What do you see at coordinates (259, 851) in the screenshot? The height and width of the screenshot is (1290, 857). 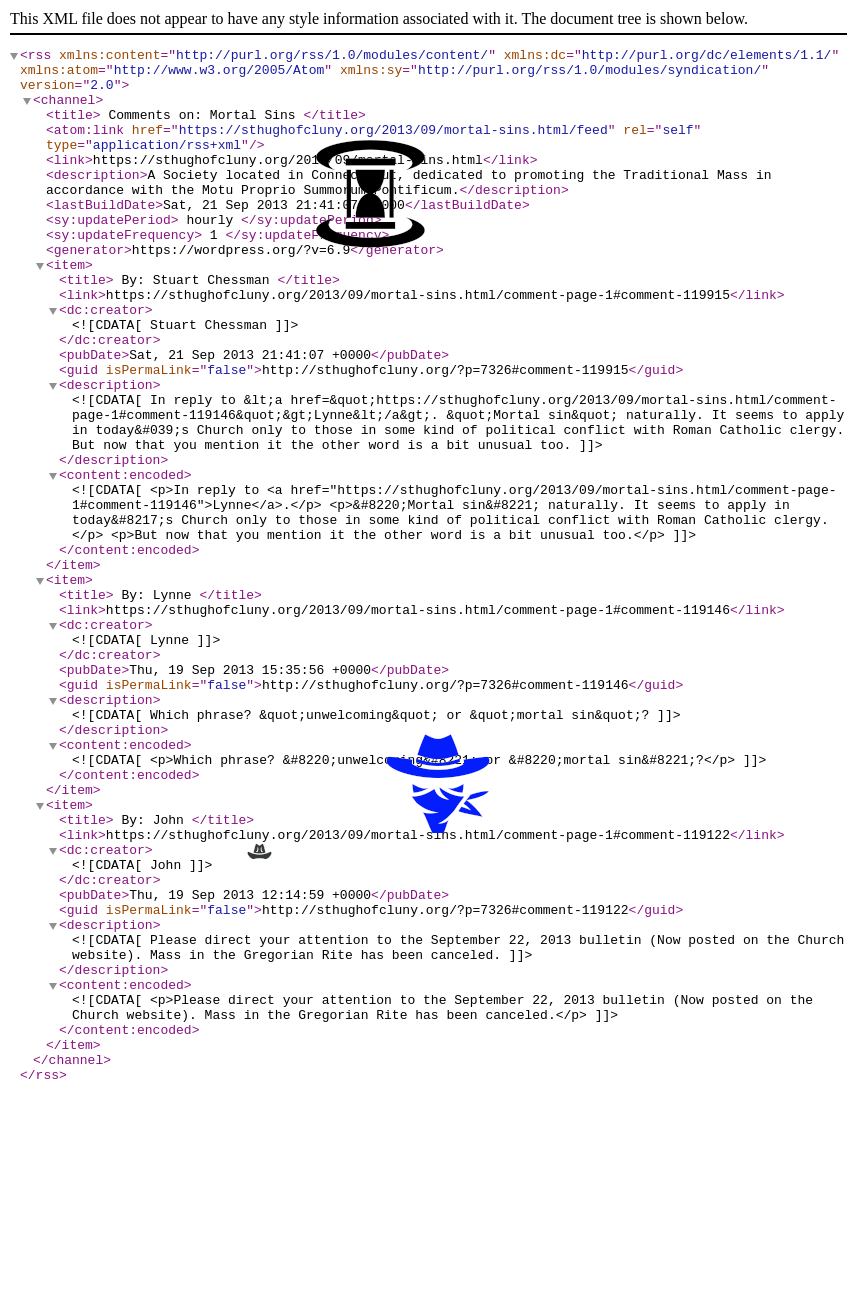 I see `select cowboy or western theme` at bounding box center [259, 851].